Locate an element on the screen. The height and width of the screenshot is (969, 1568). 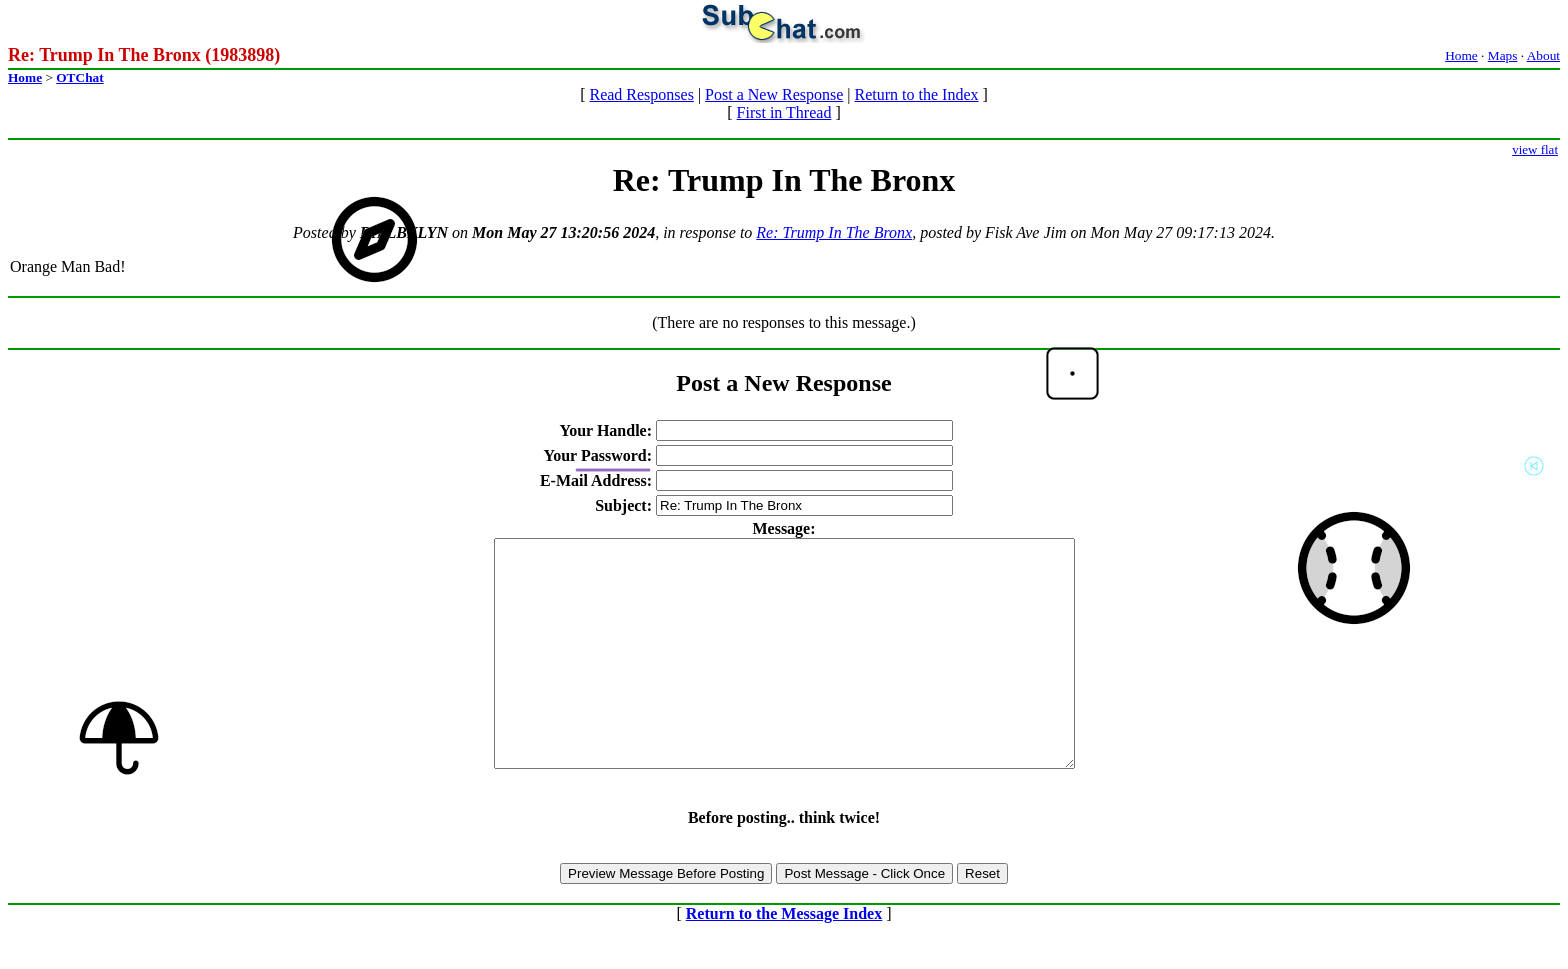
skip to previous track is located at coordinates (1534, 466).